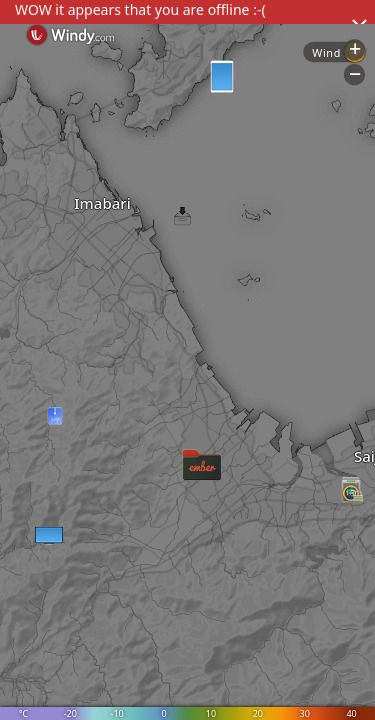  What do you see at coordinates (49, 535) in the screenshot?
I see `external display or monitor connected` at bounding box center [49, 535].